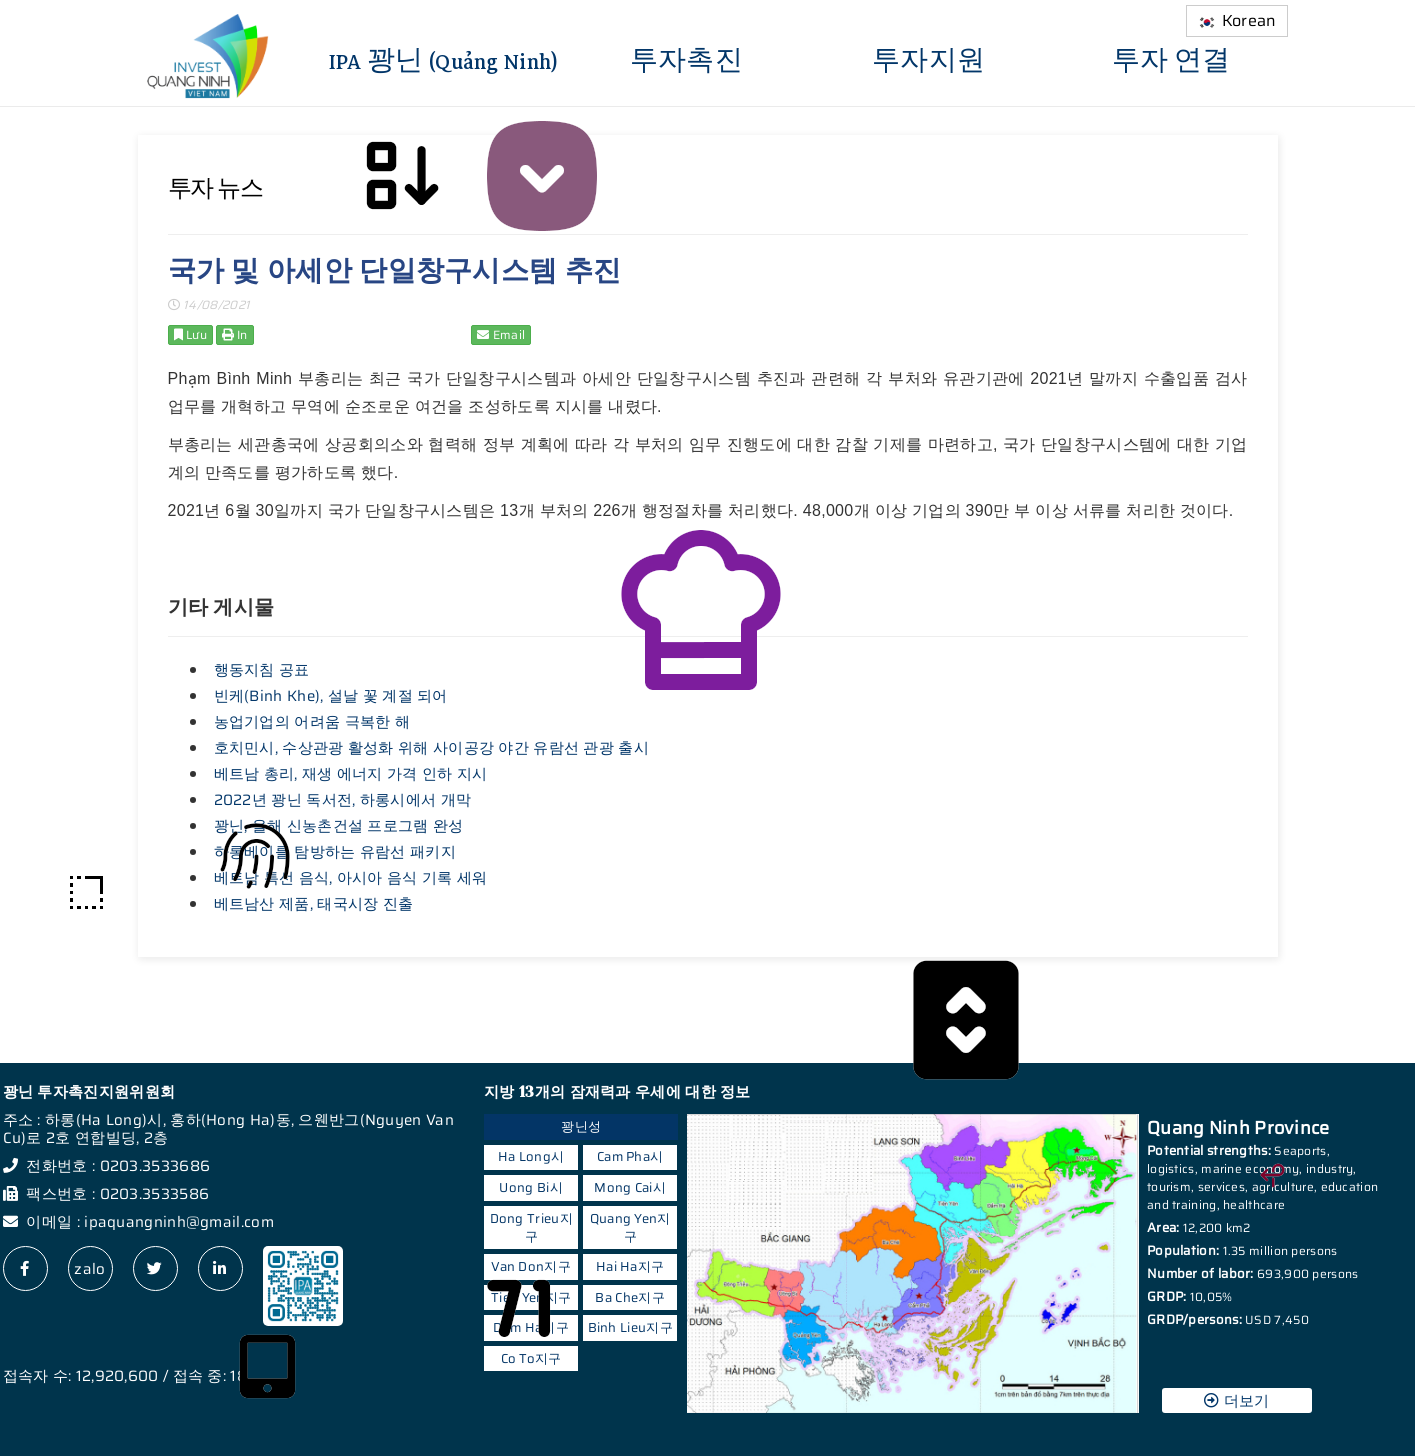  I want to click on access elevator controls or floor selection, so click(966, 1020).